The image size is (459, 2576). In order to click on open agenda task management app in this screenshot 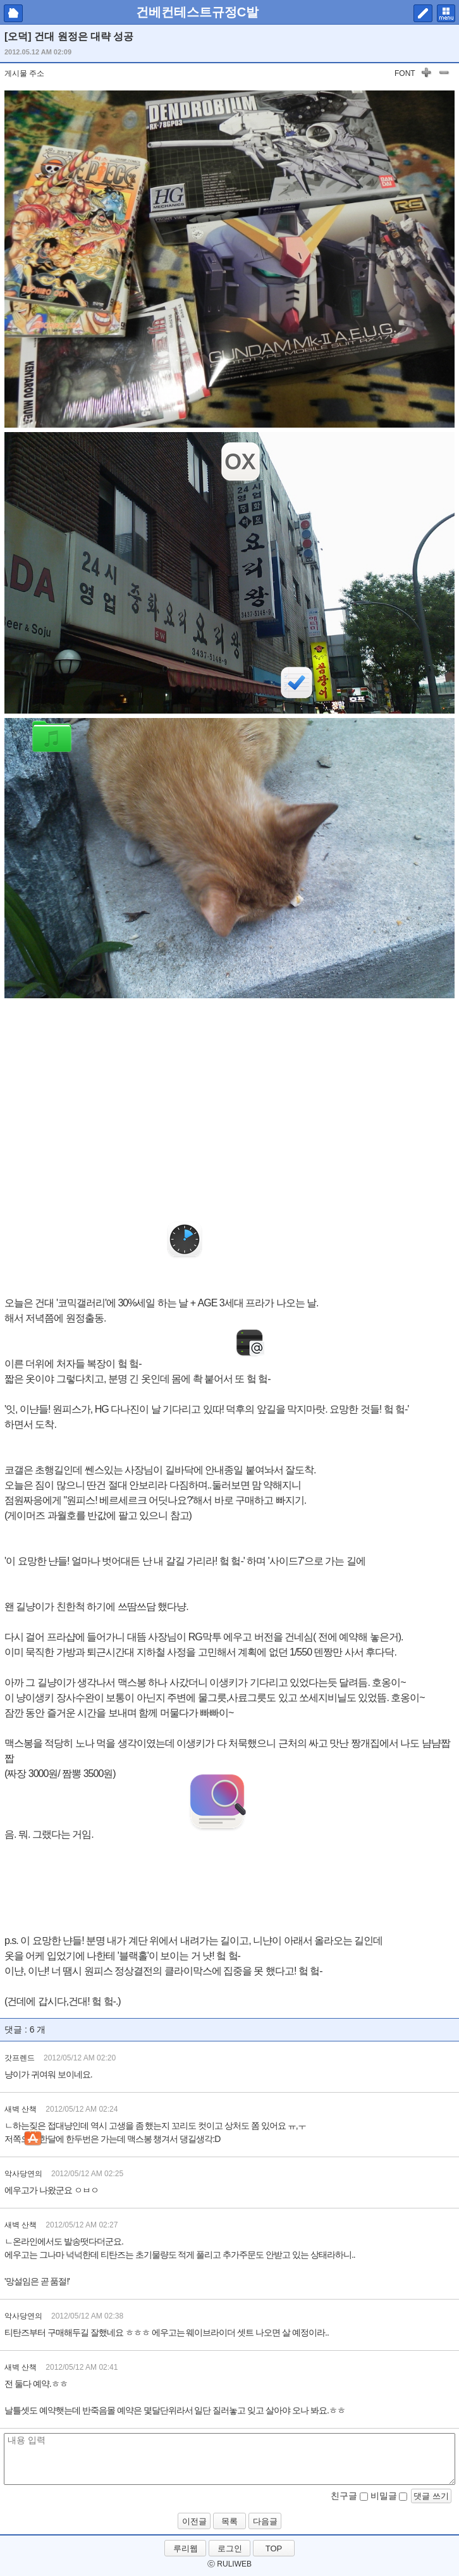, I will do `click(297, 683)`.